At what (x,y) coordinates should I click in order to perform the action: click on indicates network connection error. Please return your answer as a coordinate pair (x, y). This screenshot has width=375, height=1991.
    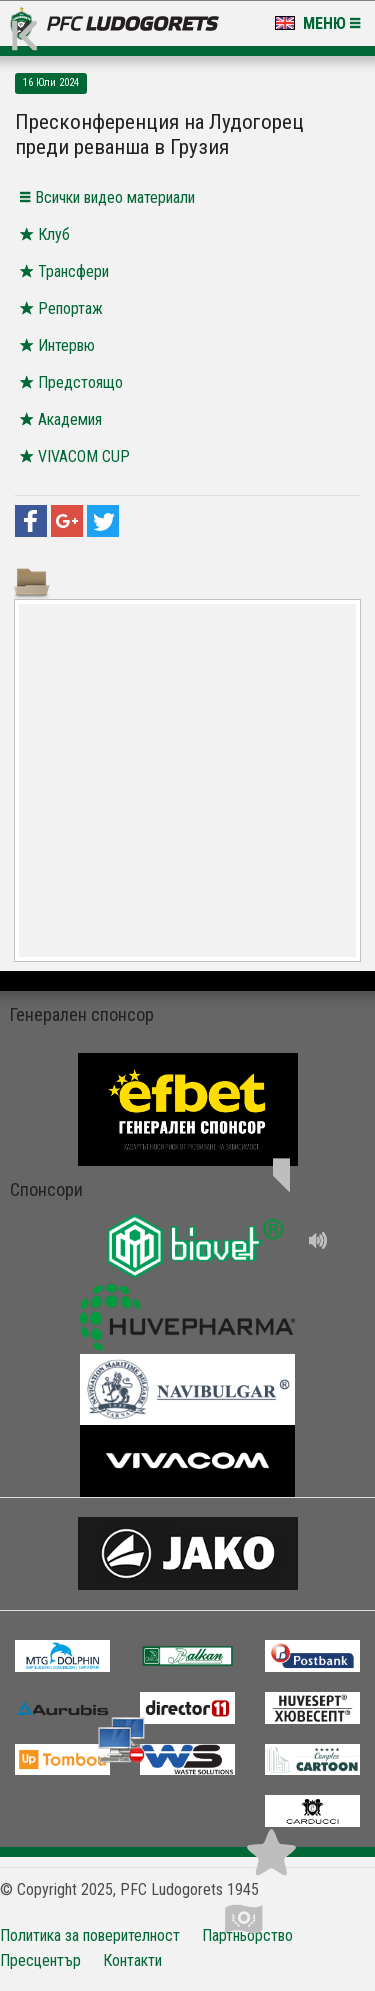
    Looking at the image, I should click on (121, 1740).